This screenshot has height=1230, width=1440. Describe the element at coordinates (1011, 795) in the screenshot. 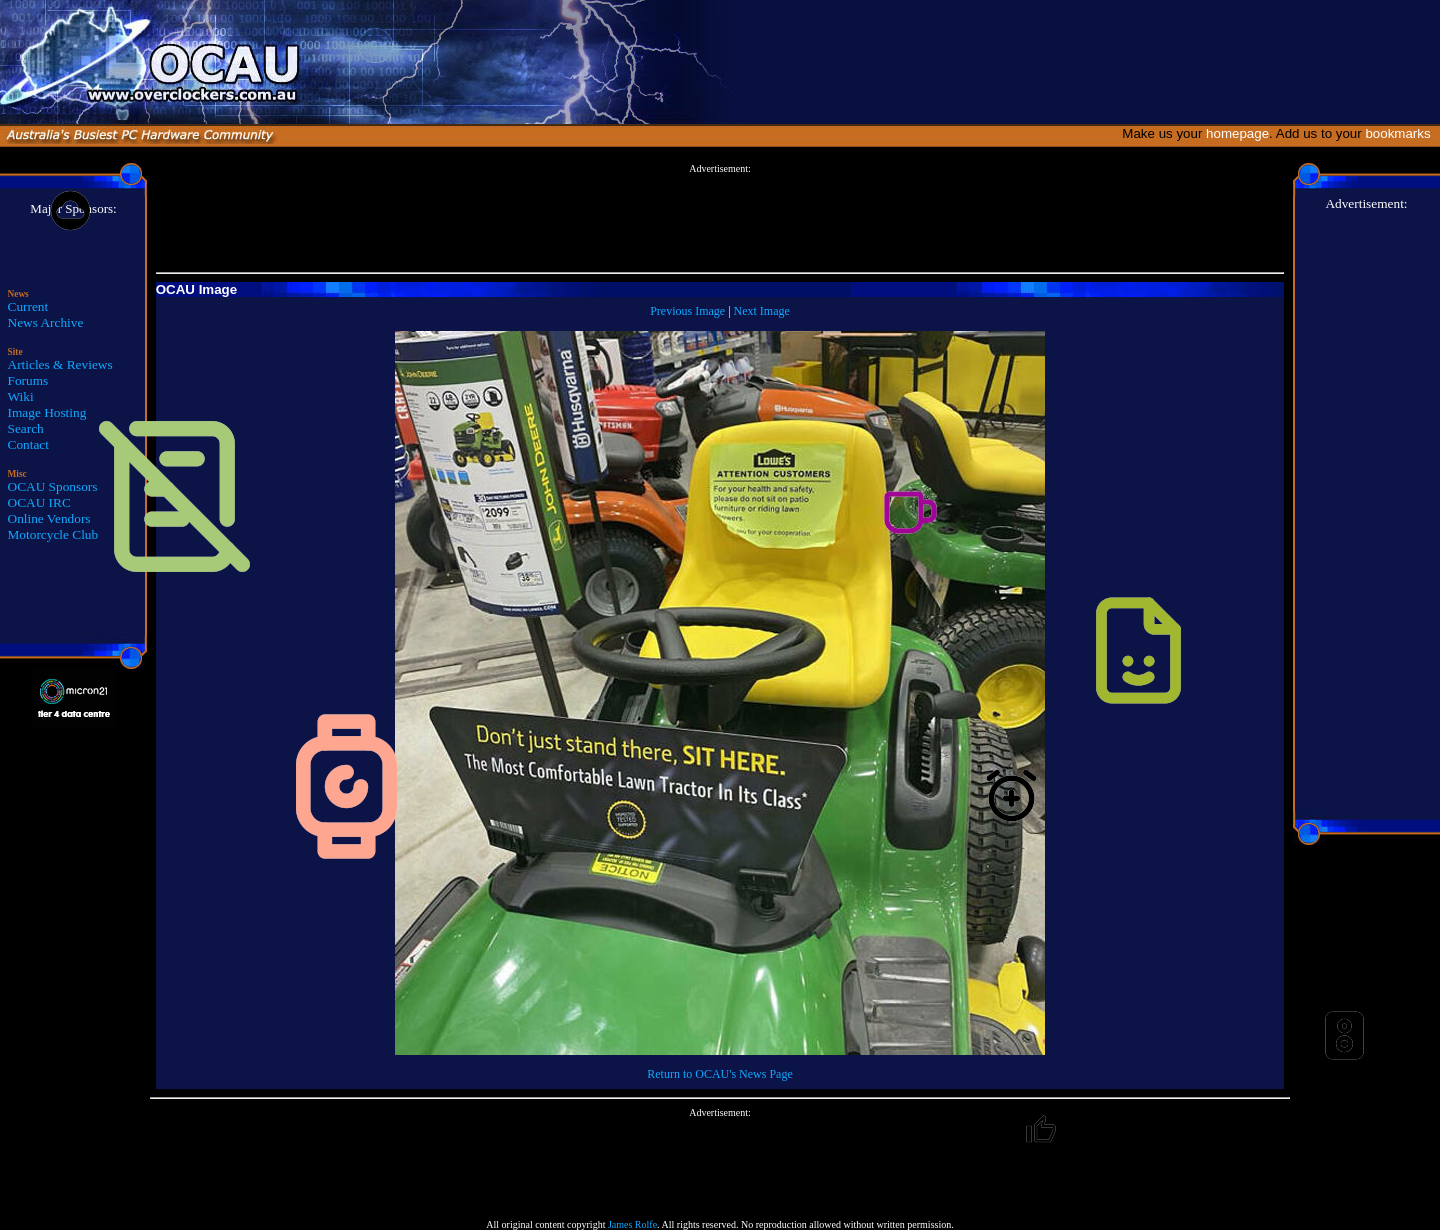

I see `add a new alarm` at that location.